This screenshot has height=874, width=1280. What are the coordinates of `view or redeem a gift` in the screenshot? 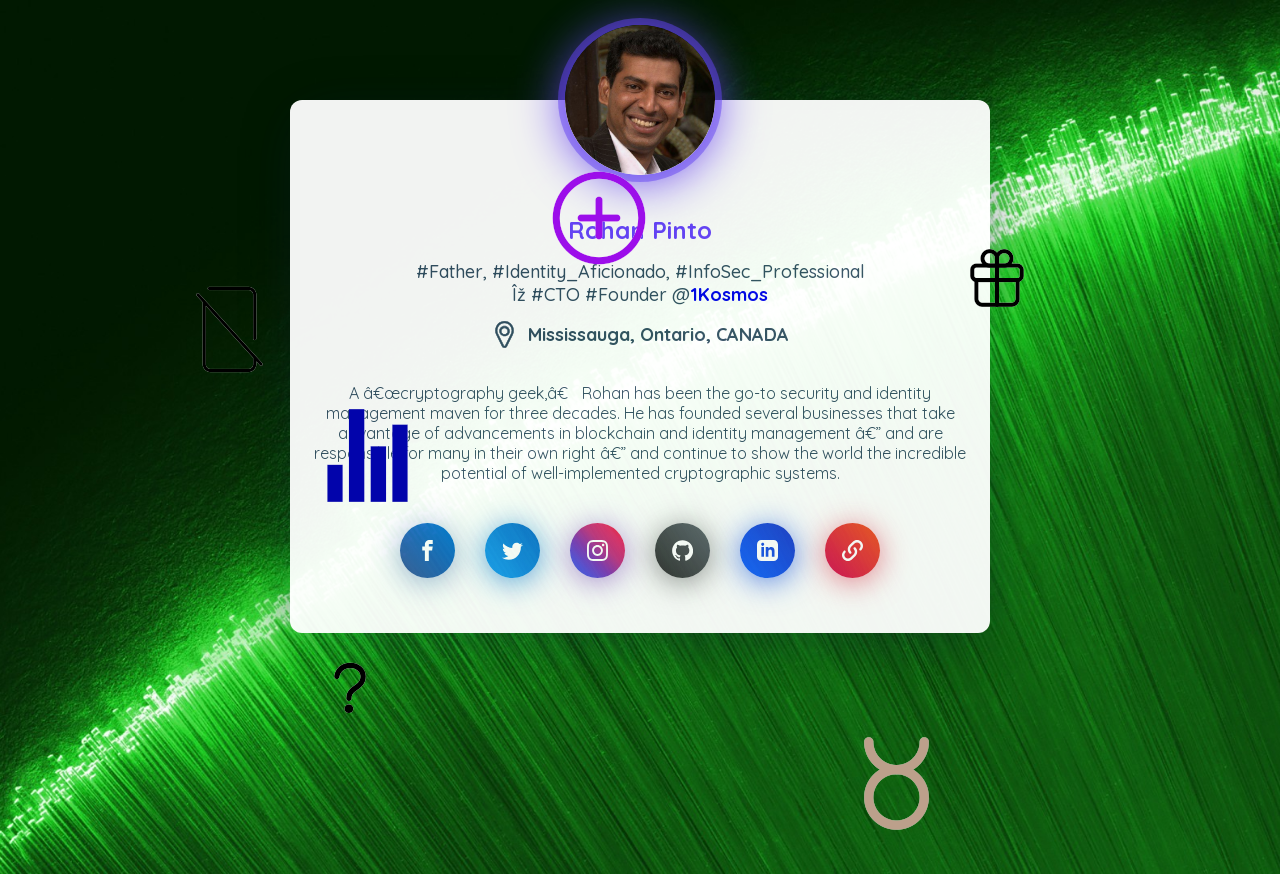 It's located at (997, 278).